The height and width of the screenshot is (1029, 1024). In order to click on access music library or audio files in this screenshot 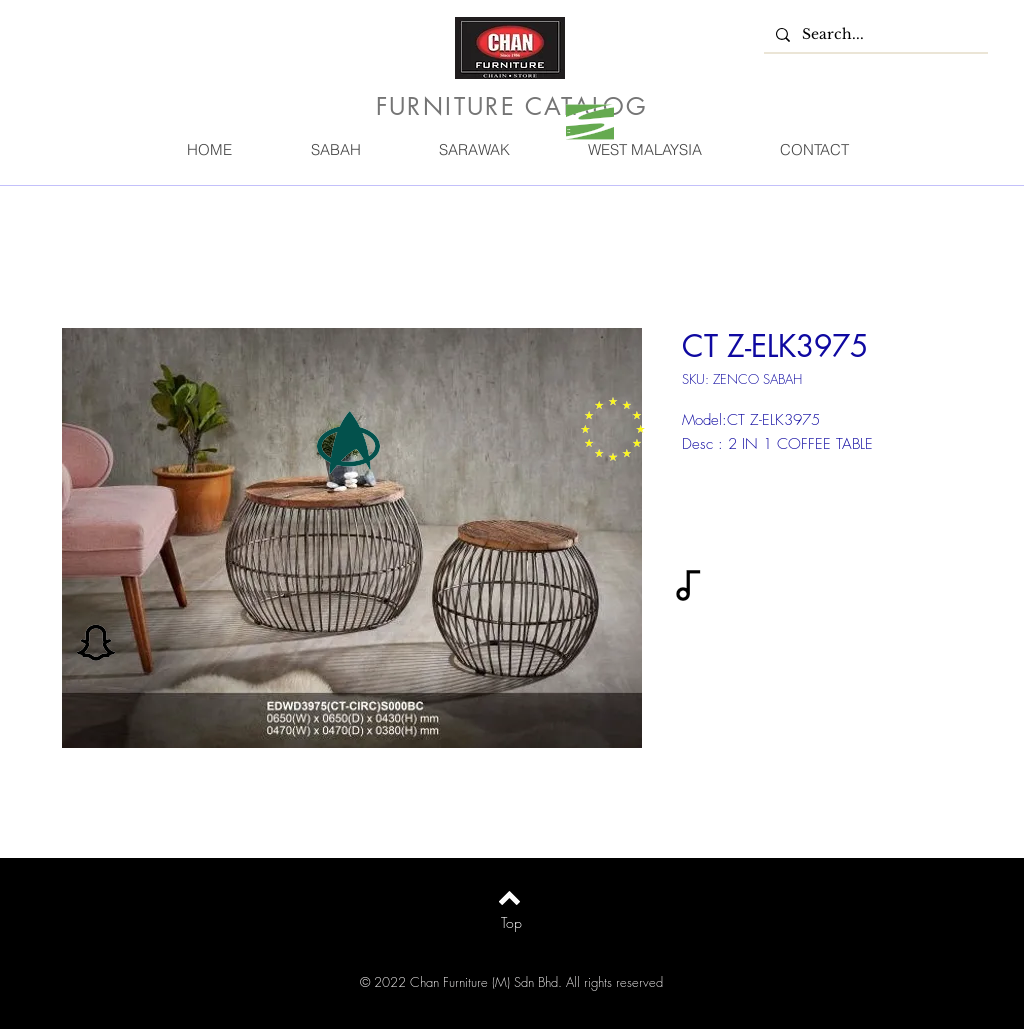, I will do `click(686, 585)`.